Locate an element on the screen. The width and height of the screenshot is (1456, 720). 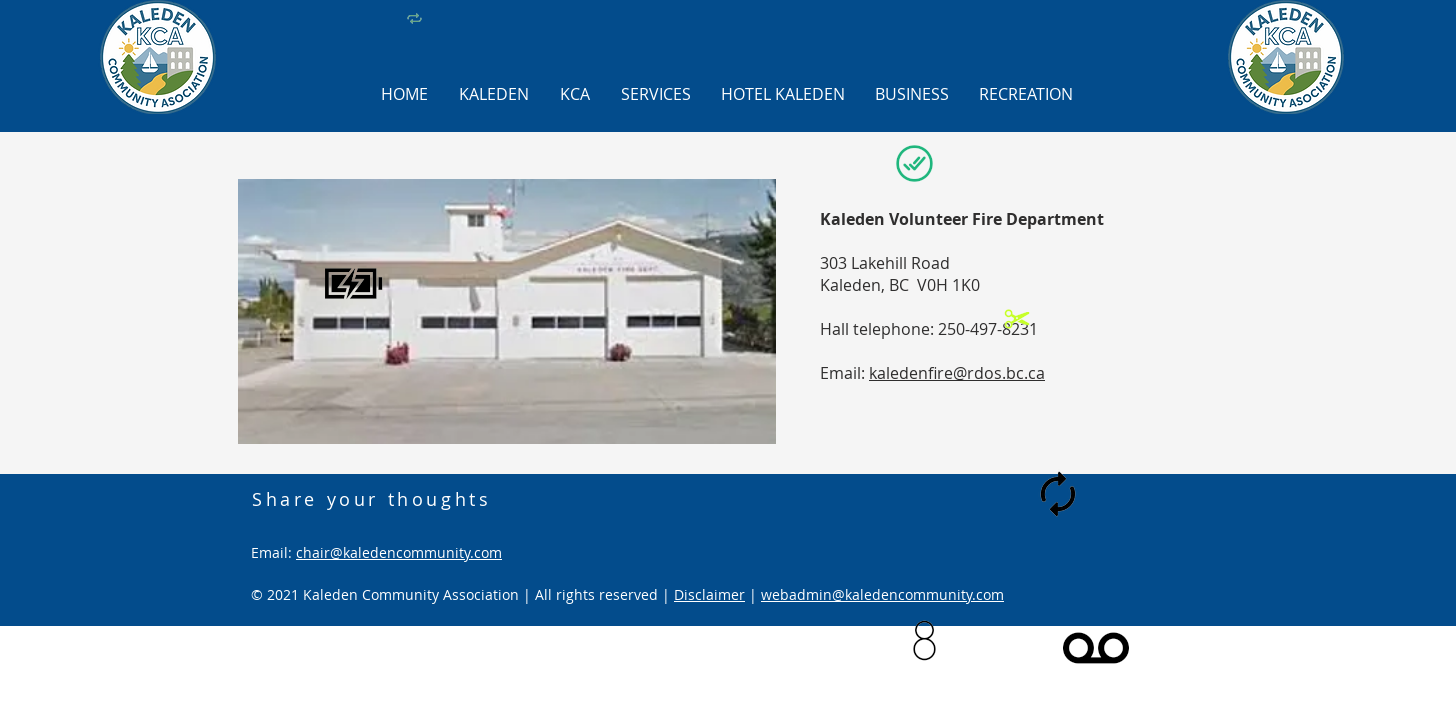
indicates the number eight in a list or ranking is located at coordinates (924, 640).